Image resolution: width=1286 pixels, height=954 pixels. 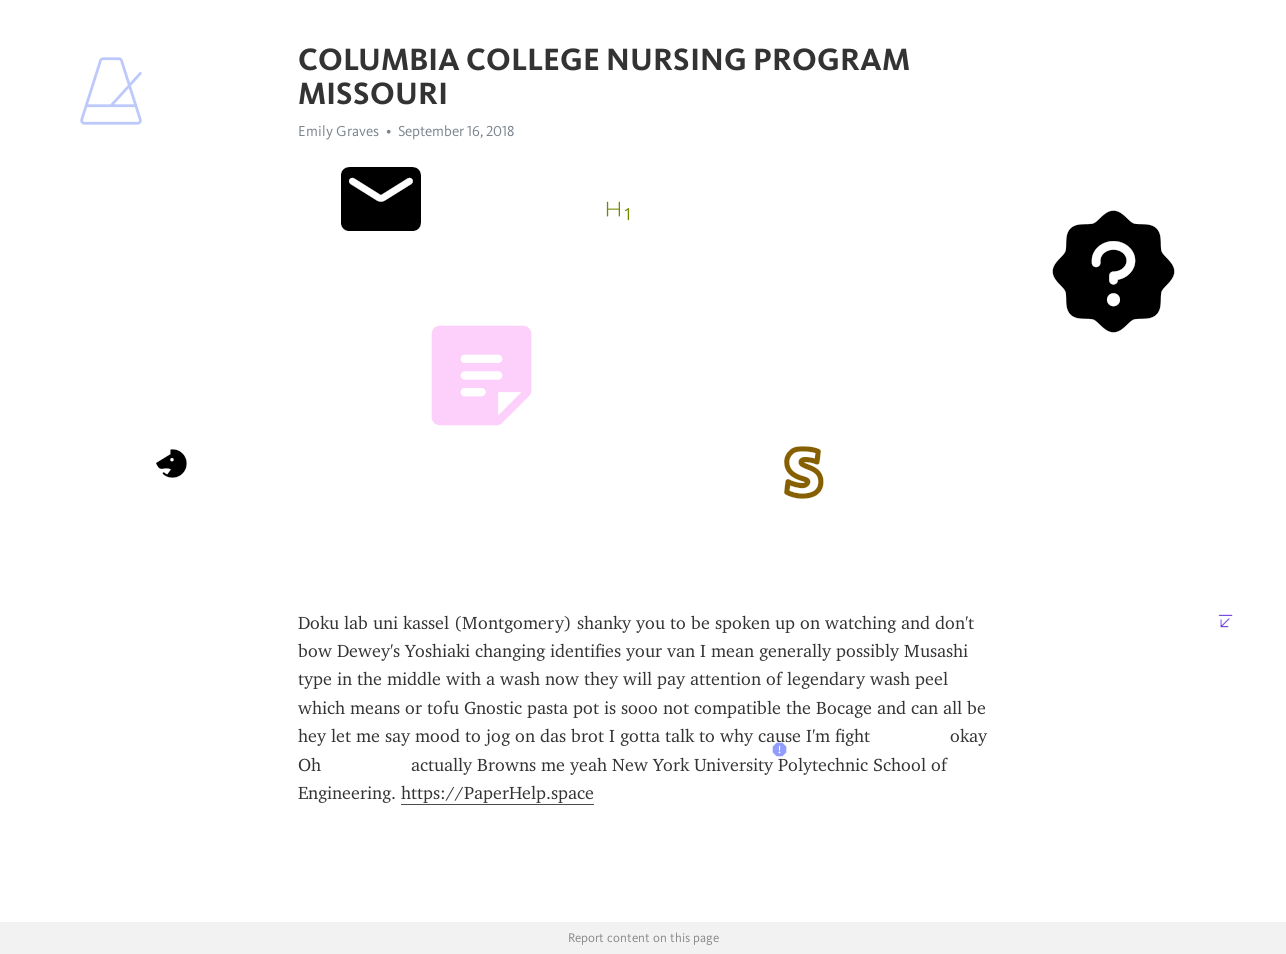 What do you see at coordinates (1225, 621) in the screenshot?
I see `move content to bottom-left corner` at bounding box center [1225, 621].